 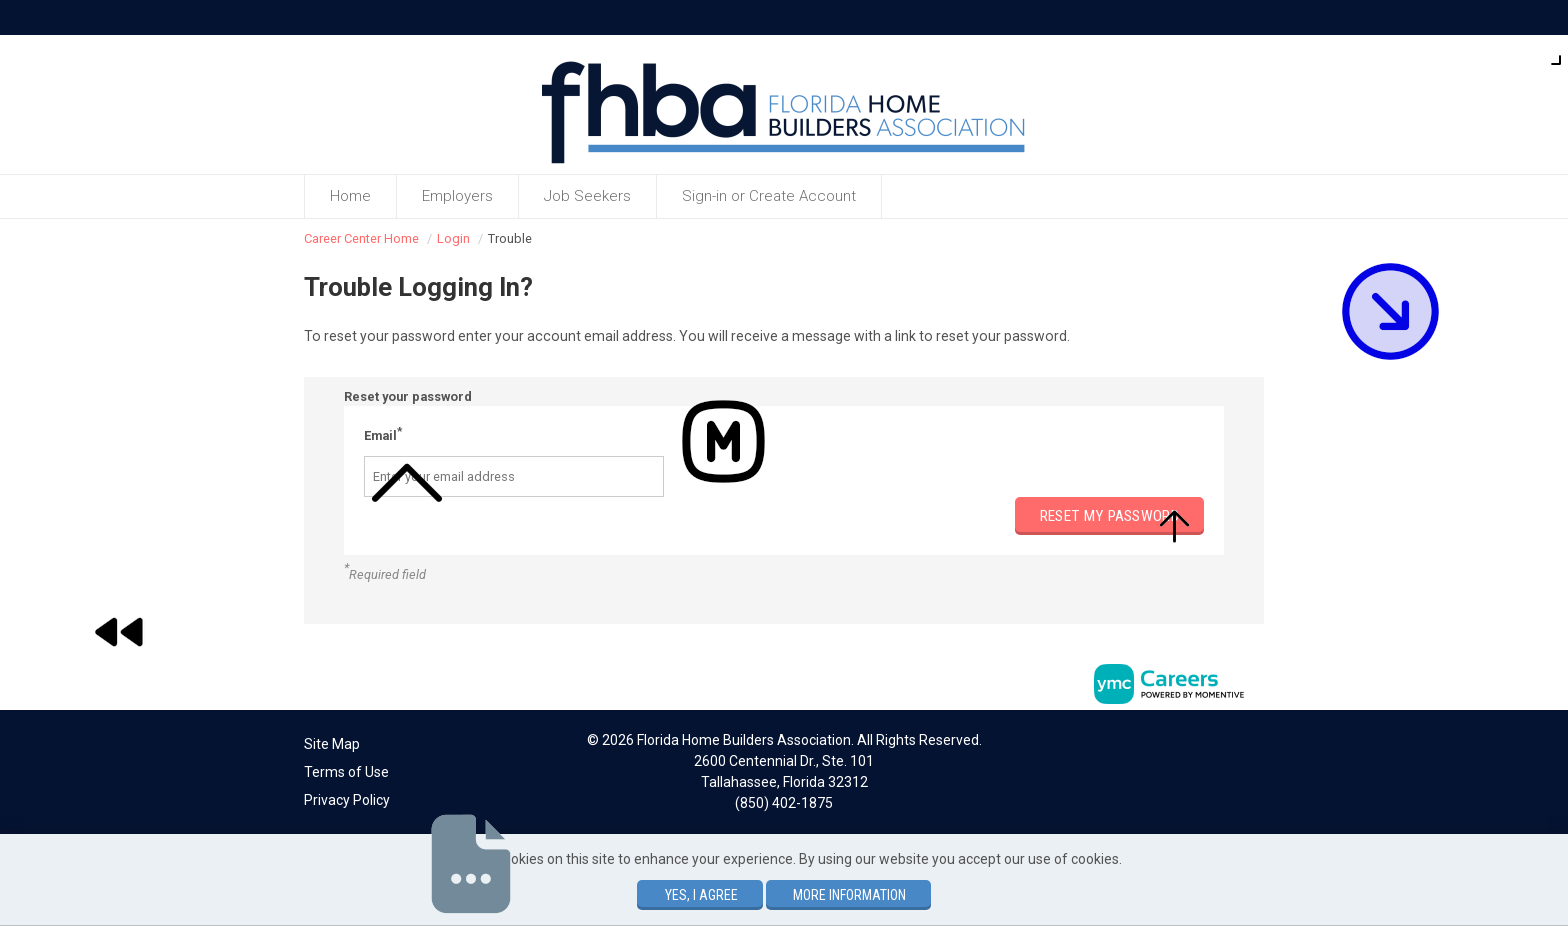 What do you see at coordinates (407, 486) in the screenshot?
I see `collapse an expanded section` at bounding box center [407, 486].